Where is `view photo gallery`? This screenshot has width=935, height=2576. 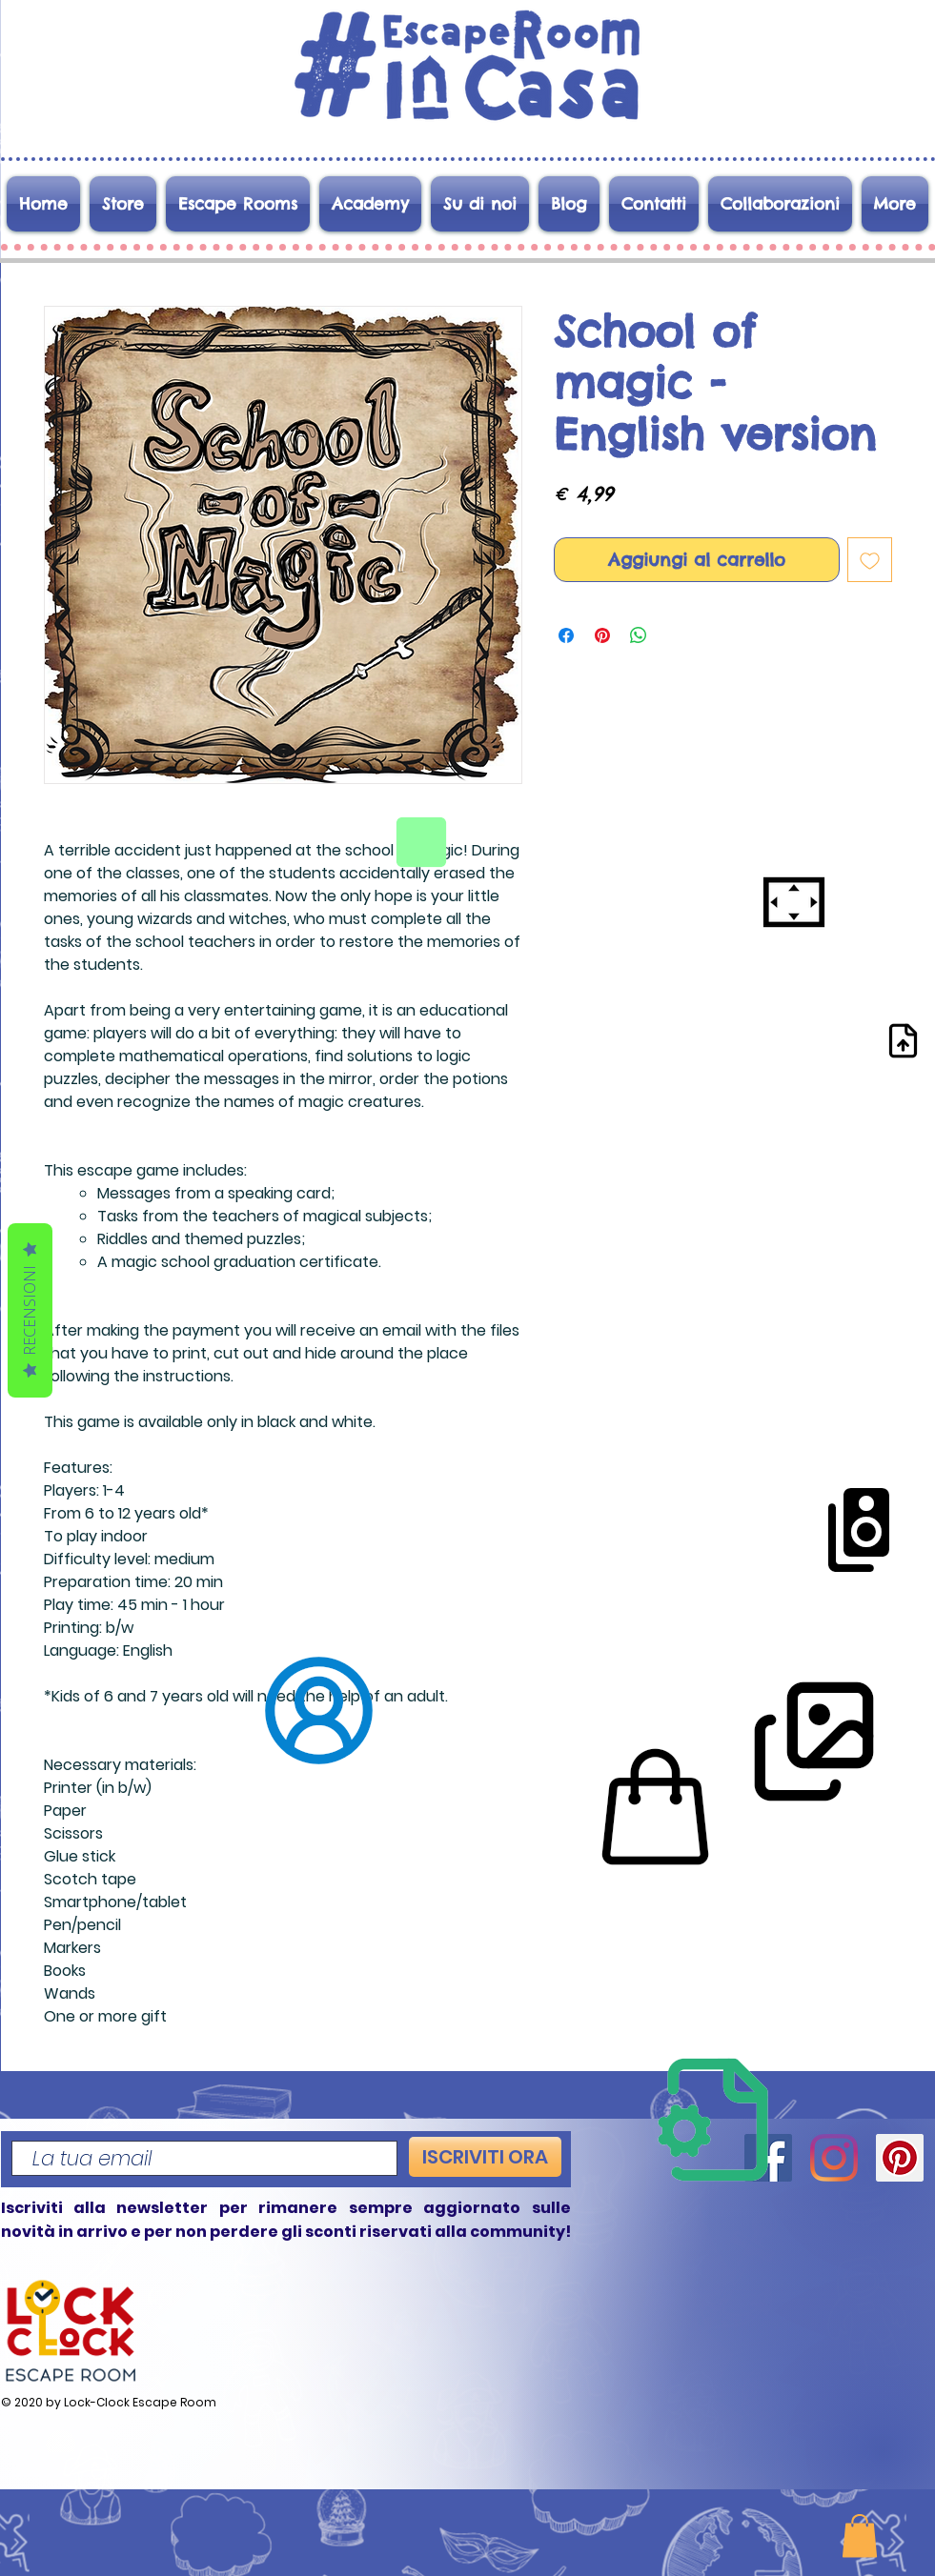 view photo gallery is located at coordinates (814, 1741).